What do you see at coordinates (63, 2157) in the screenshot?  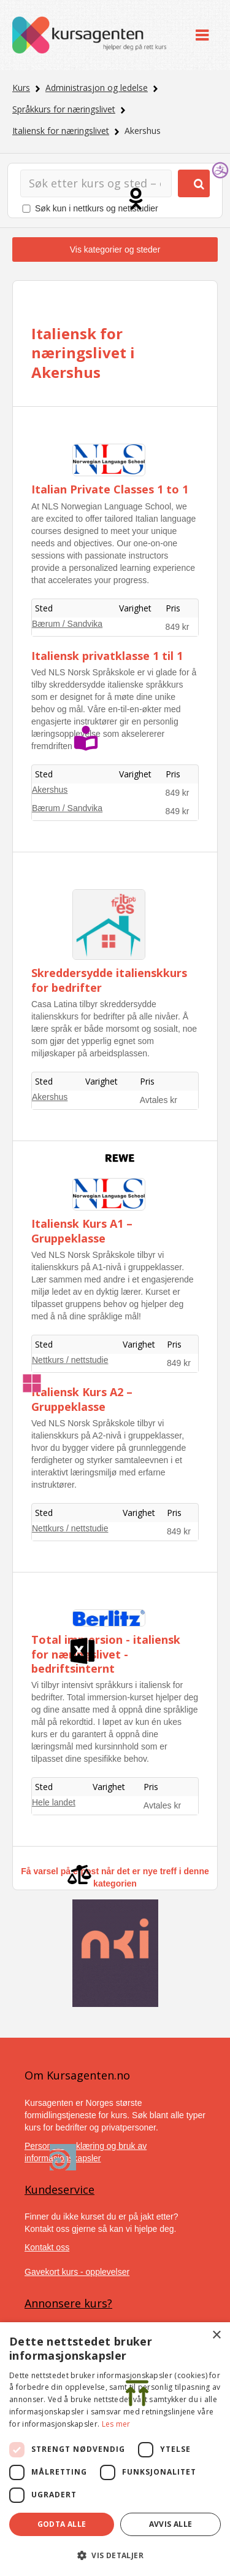 I see `open Houdini 3D animation software` at bounding box center [63, 2157].